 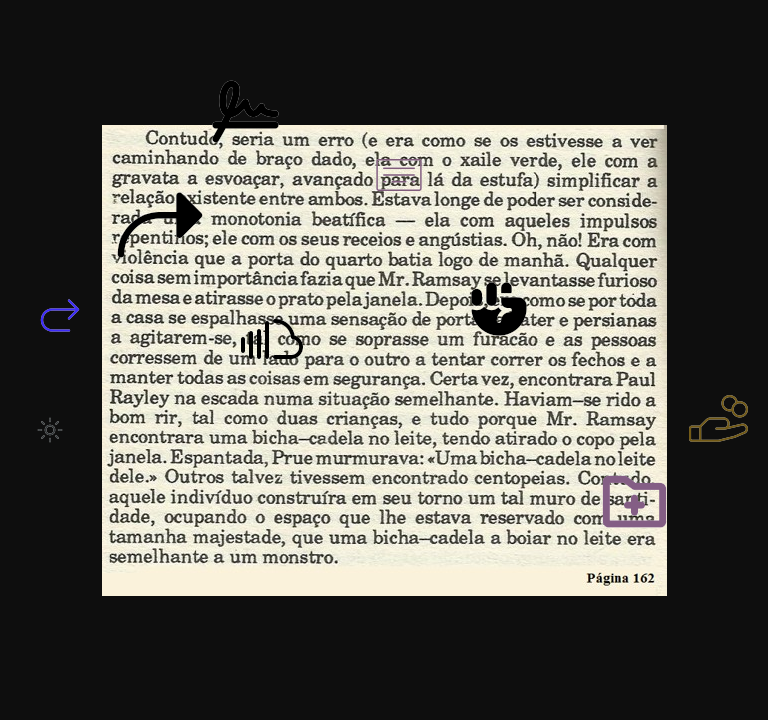 What do you see at coordinates (399, 175) in the screenshot?
I see `open on-screen keyboard` at bounding box center [399, 175].